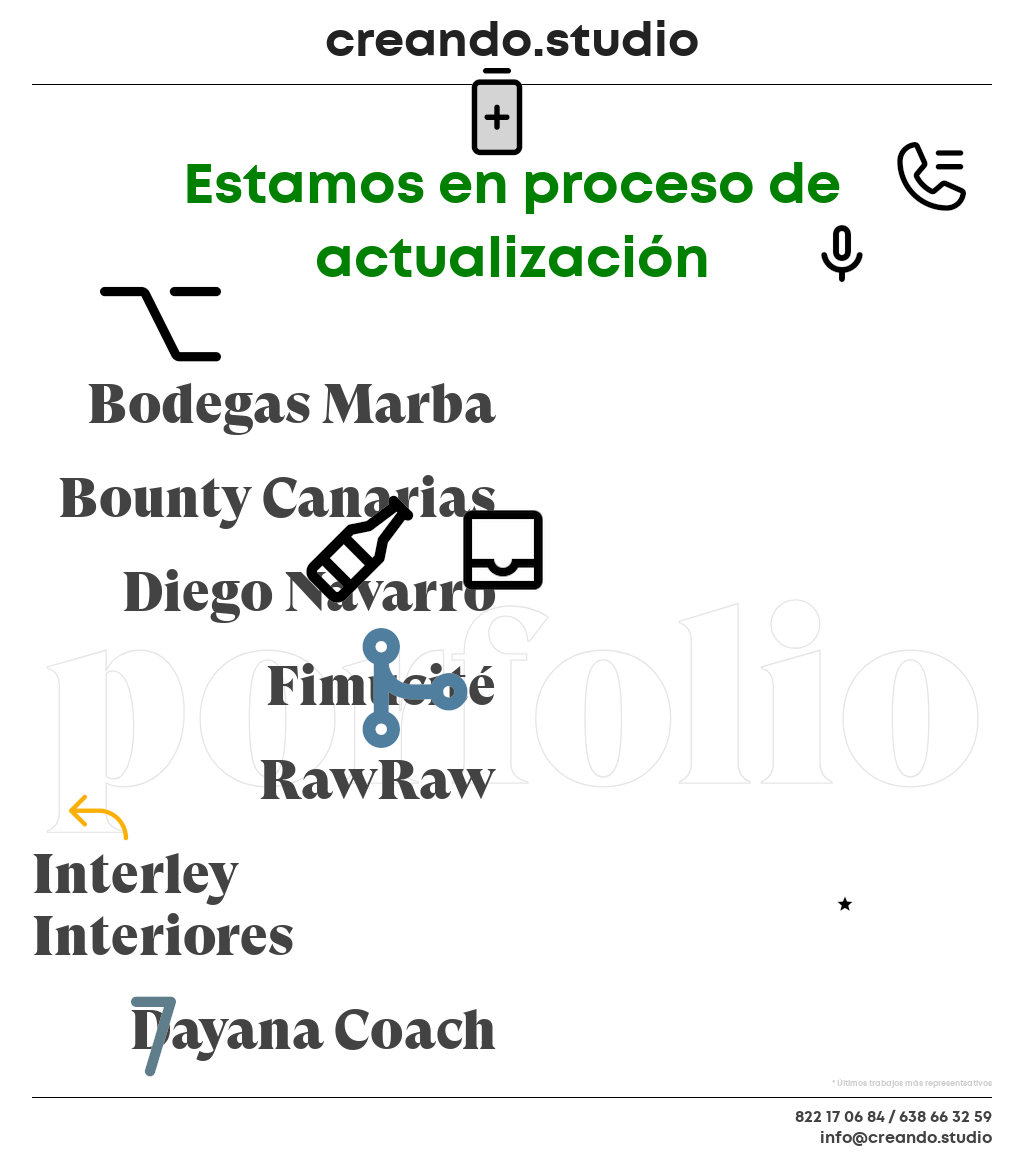 This screenshot has width=1024, height=1156. What do you see at coordinates (160, 319) in the screenshot?
I see `access keyboard or input options` at bounding box center [160, 319].